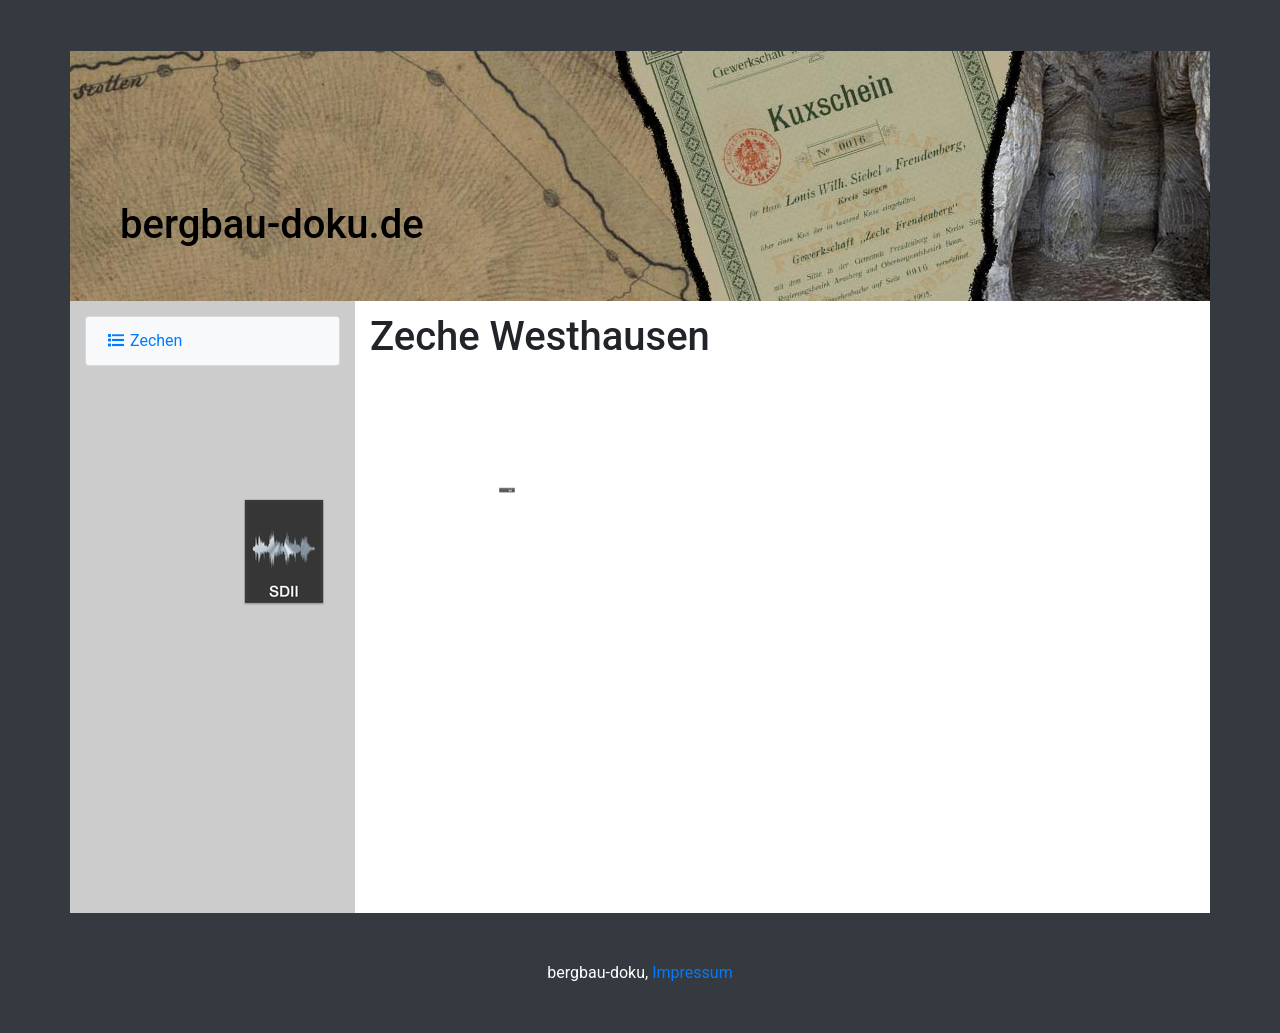 The height and width of the screenshot is (1033, 1280). What do you see at coordinates (507, 490) in the screenshot?
I see `connect or manage a wireless keyboard` at bounding box center [507, 490].